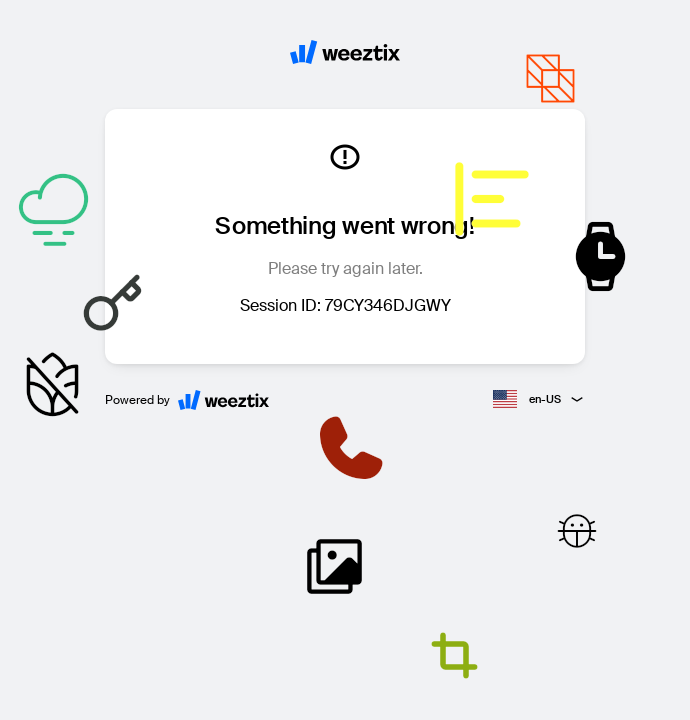  What do you see at coordinates (350, 449) in the screenshot?
I see `make a phone call` at bounding box center [350, 449].